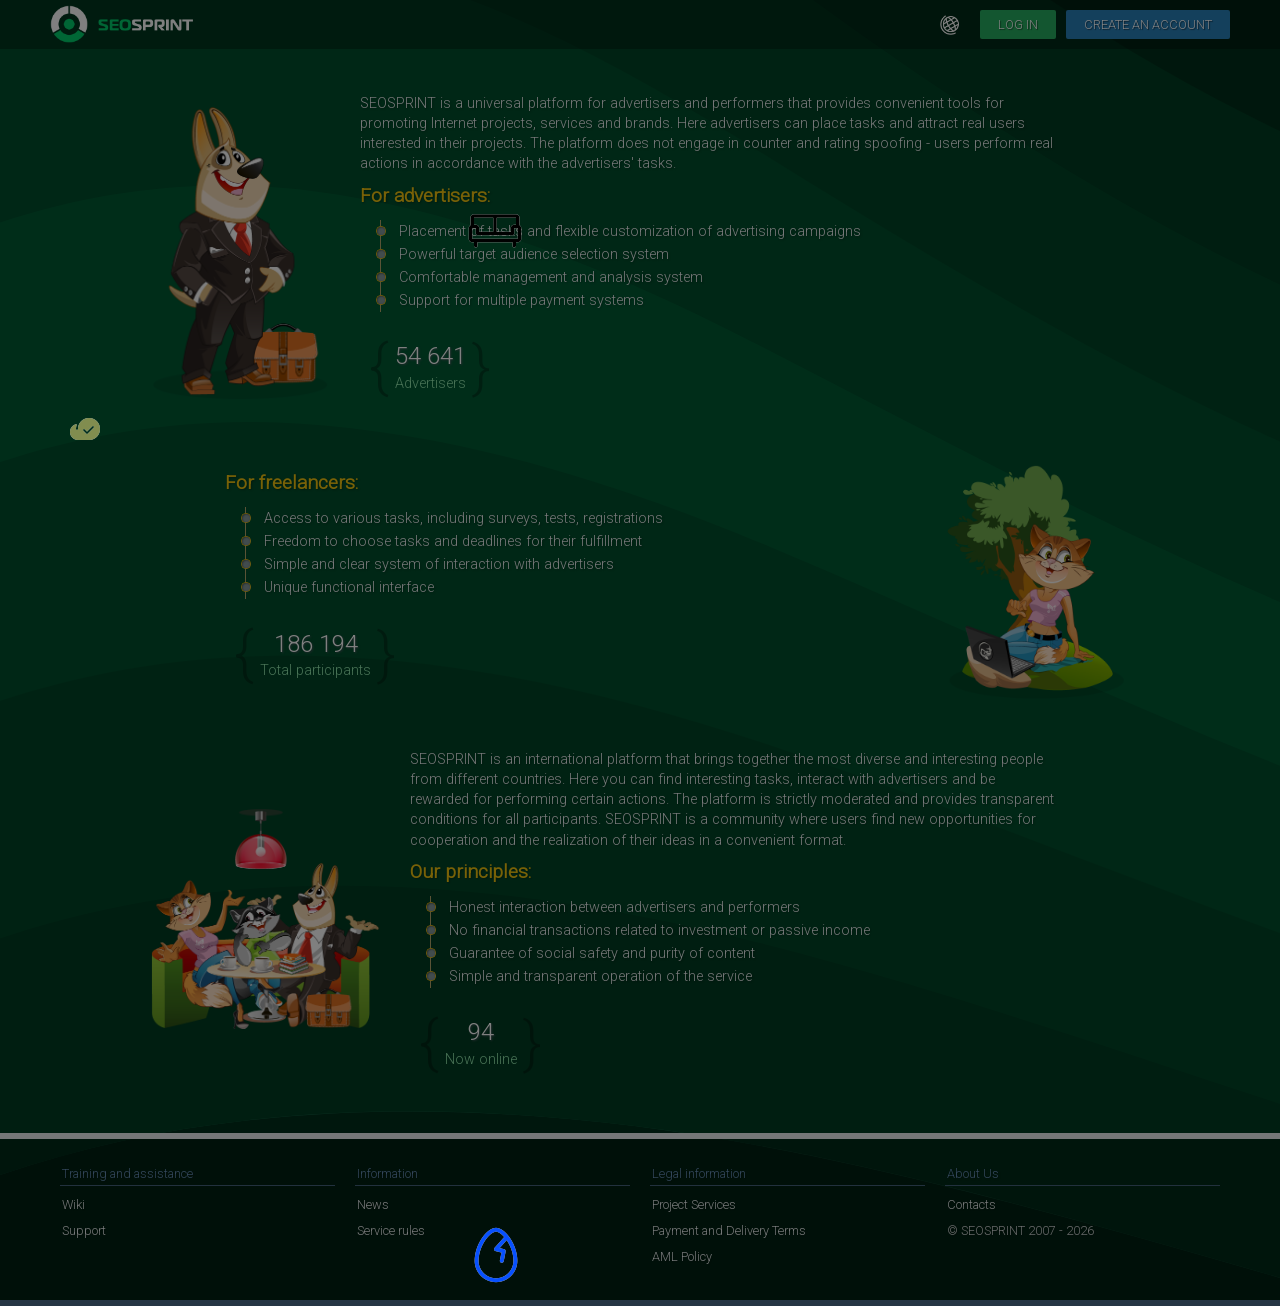 This screenshot has width=1280, height=1306. I want to click on browse furniture or home decor, so click(495, 230).